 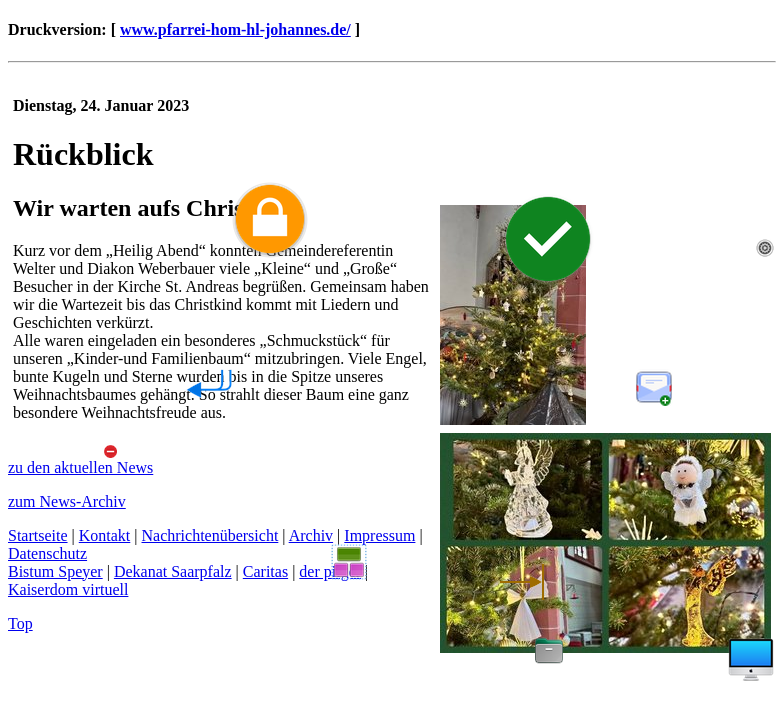 I want to click on indicates a file or folder is read-only, so click(x=270, y=219).